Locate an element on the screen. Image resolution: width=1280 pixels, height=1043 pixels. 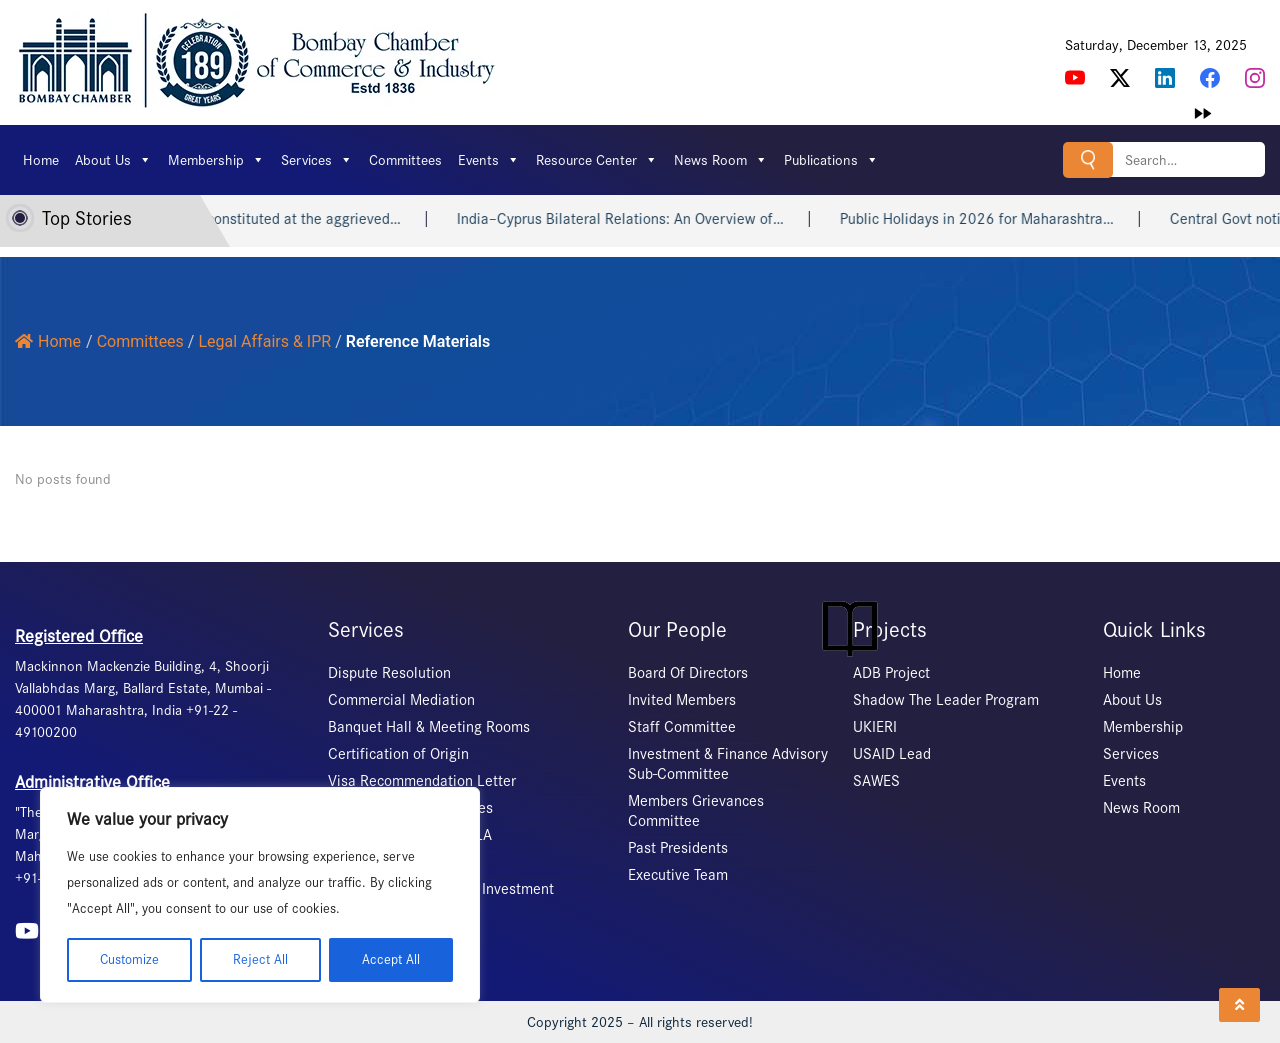
fast forward media playback is located at coordinates (1202, 113).